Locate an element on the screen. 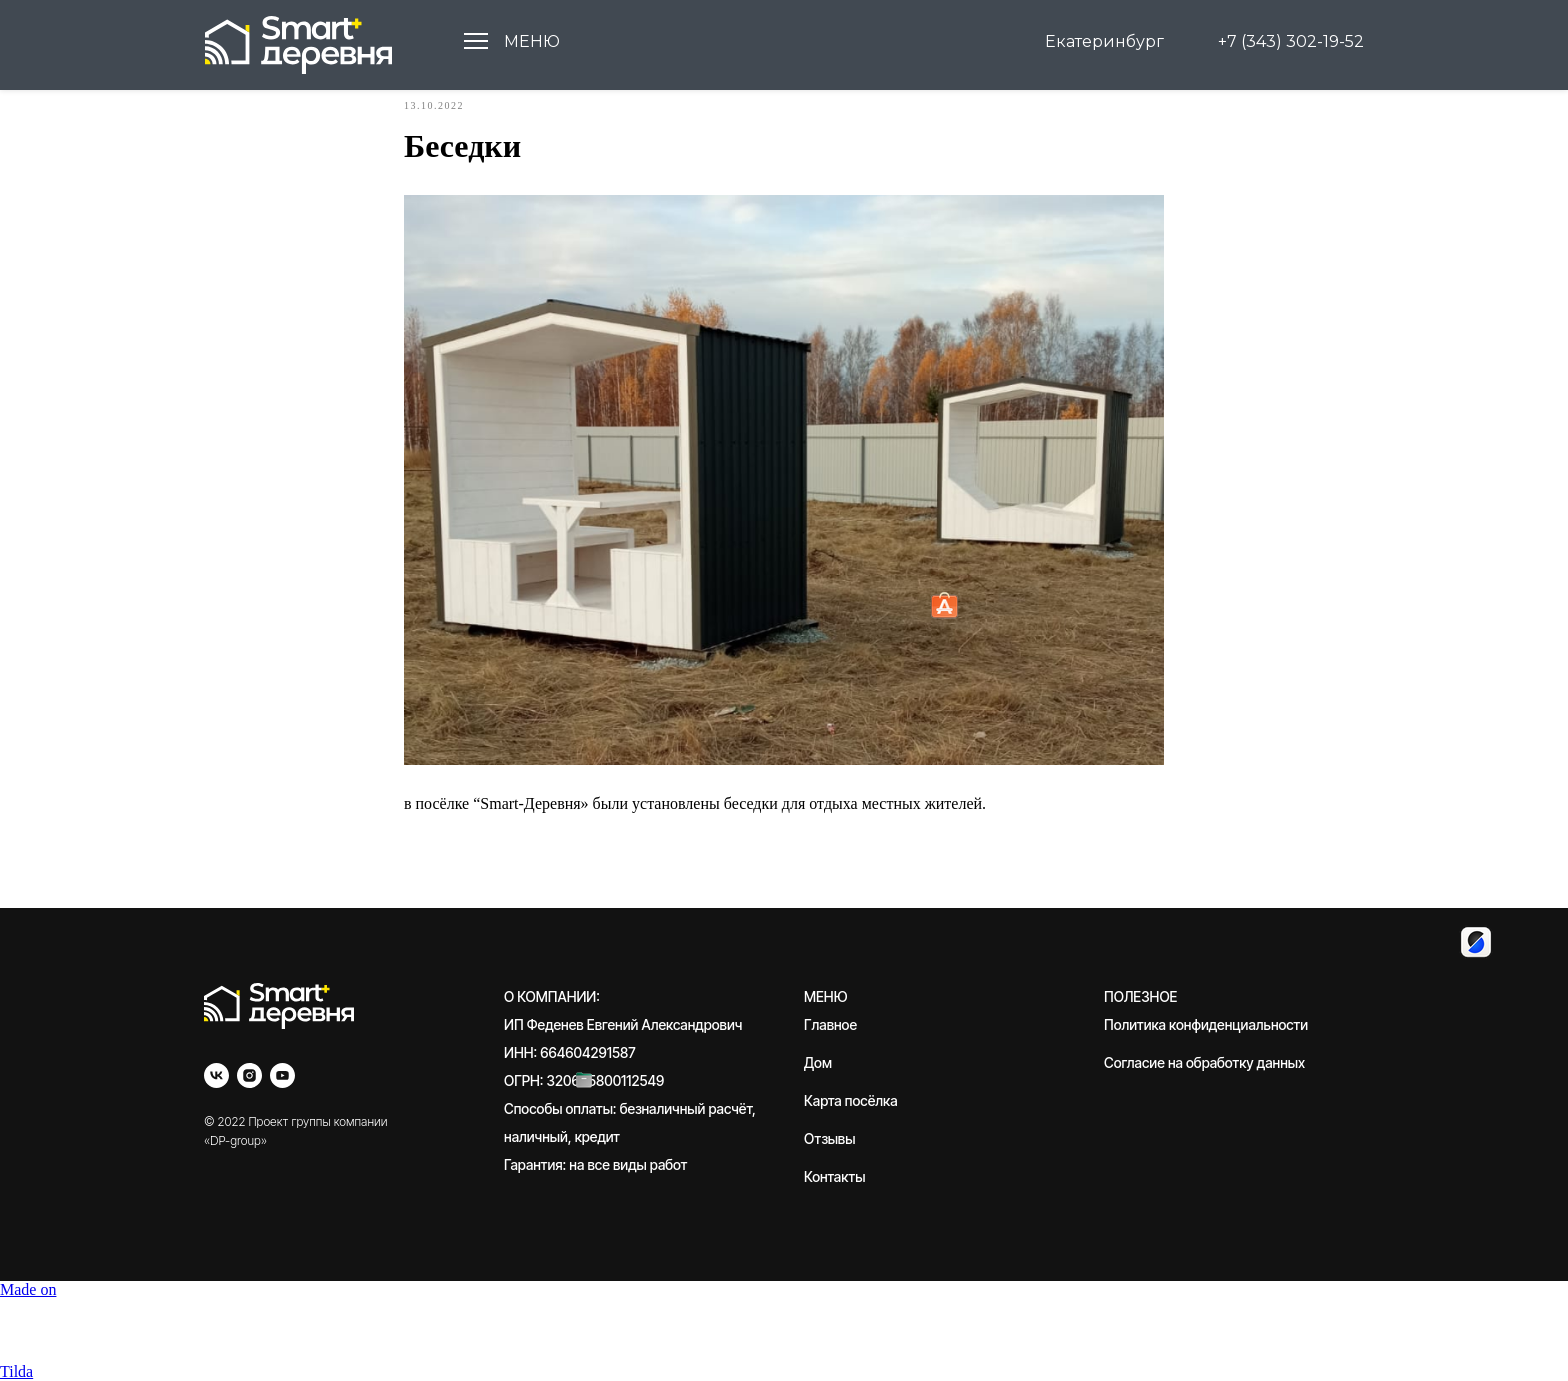  open SuperSlicer 3D printing slicer application is located at coordinates (1476, 942).